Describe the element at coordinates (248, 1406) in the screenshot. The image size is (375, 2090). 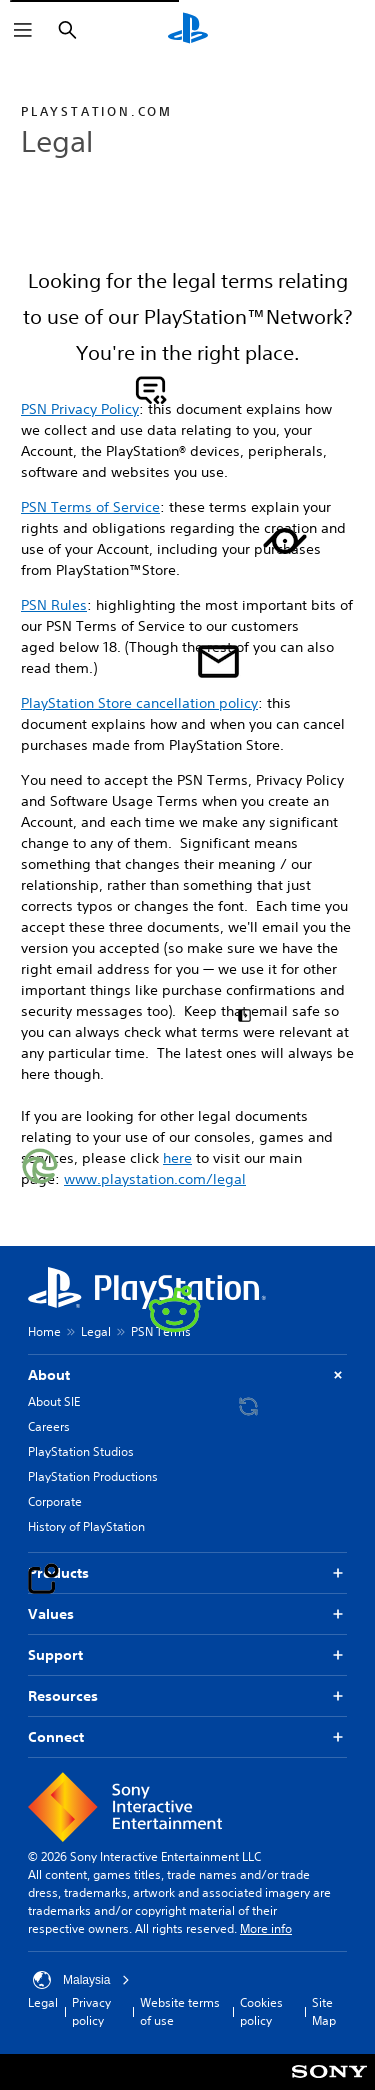
I see `refresh or reload content` at that location.